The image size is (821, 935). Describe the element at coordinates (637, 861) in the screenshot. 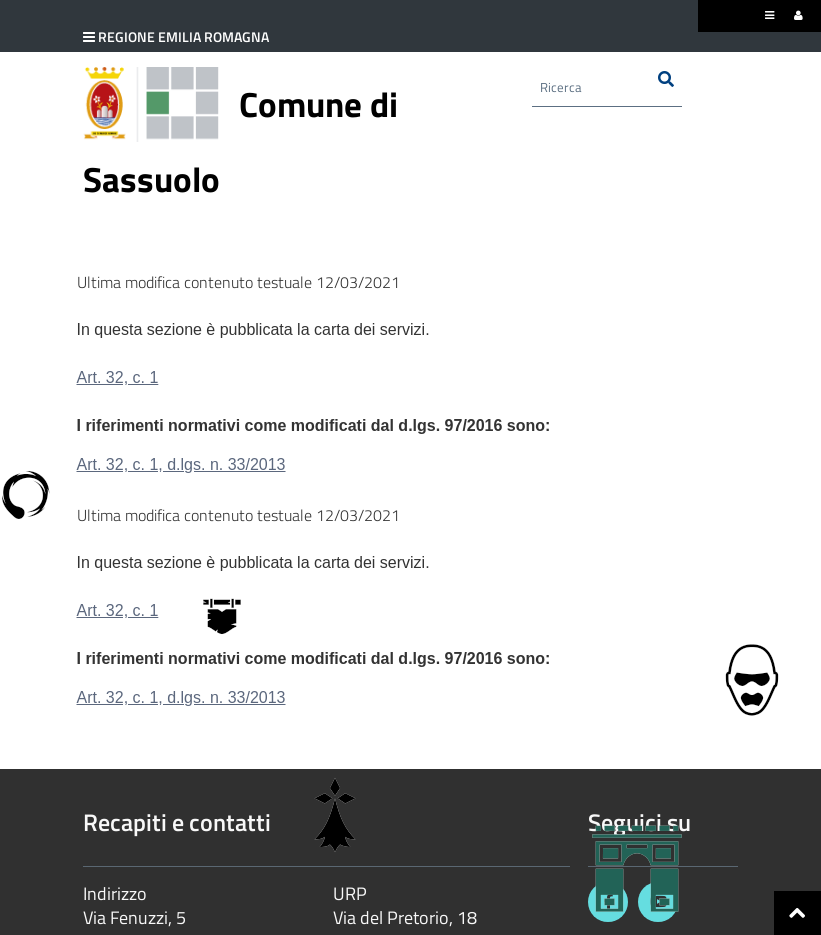

I see `view Paris landmarks or points of interest` at that location.